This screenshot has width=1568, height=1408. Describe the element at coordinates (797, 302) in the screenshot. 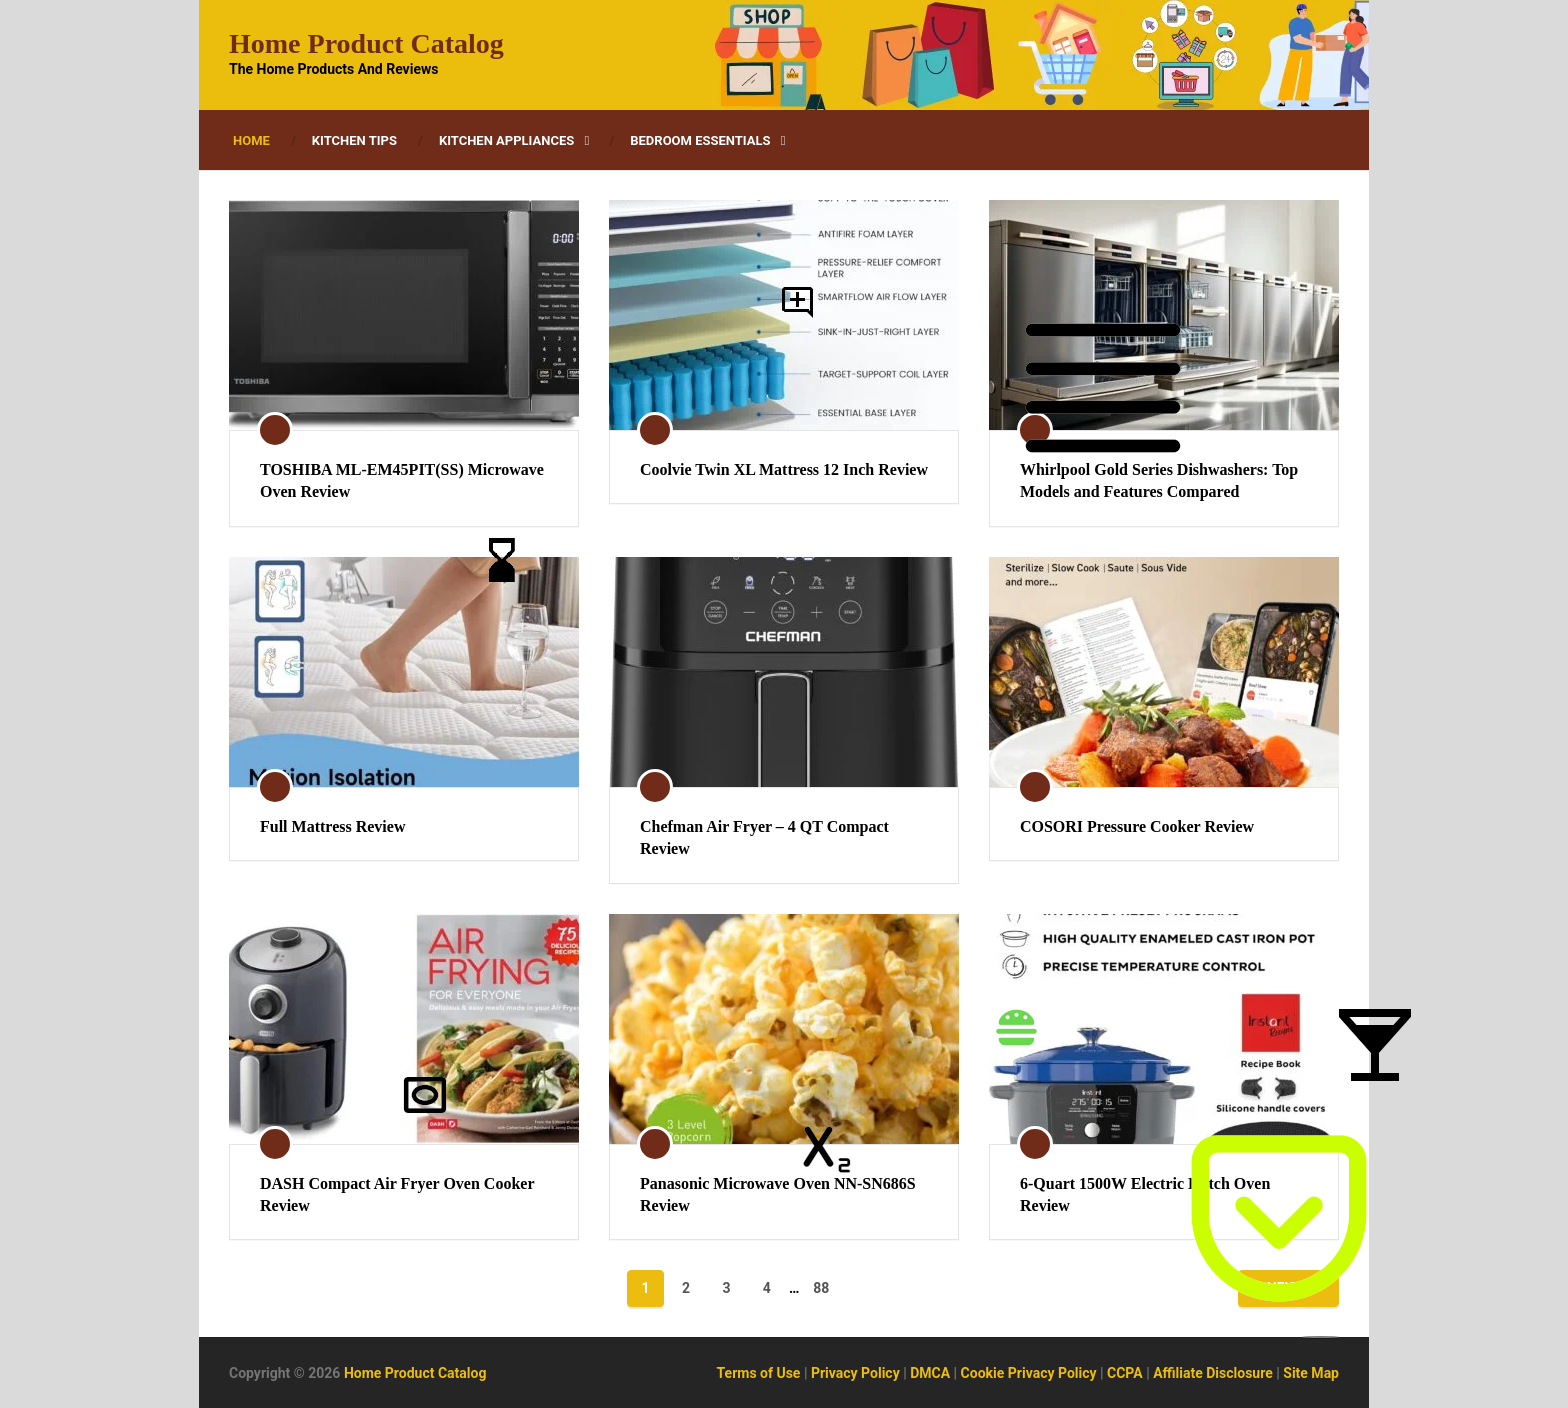

I see `add a new comment` at that location.